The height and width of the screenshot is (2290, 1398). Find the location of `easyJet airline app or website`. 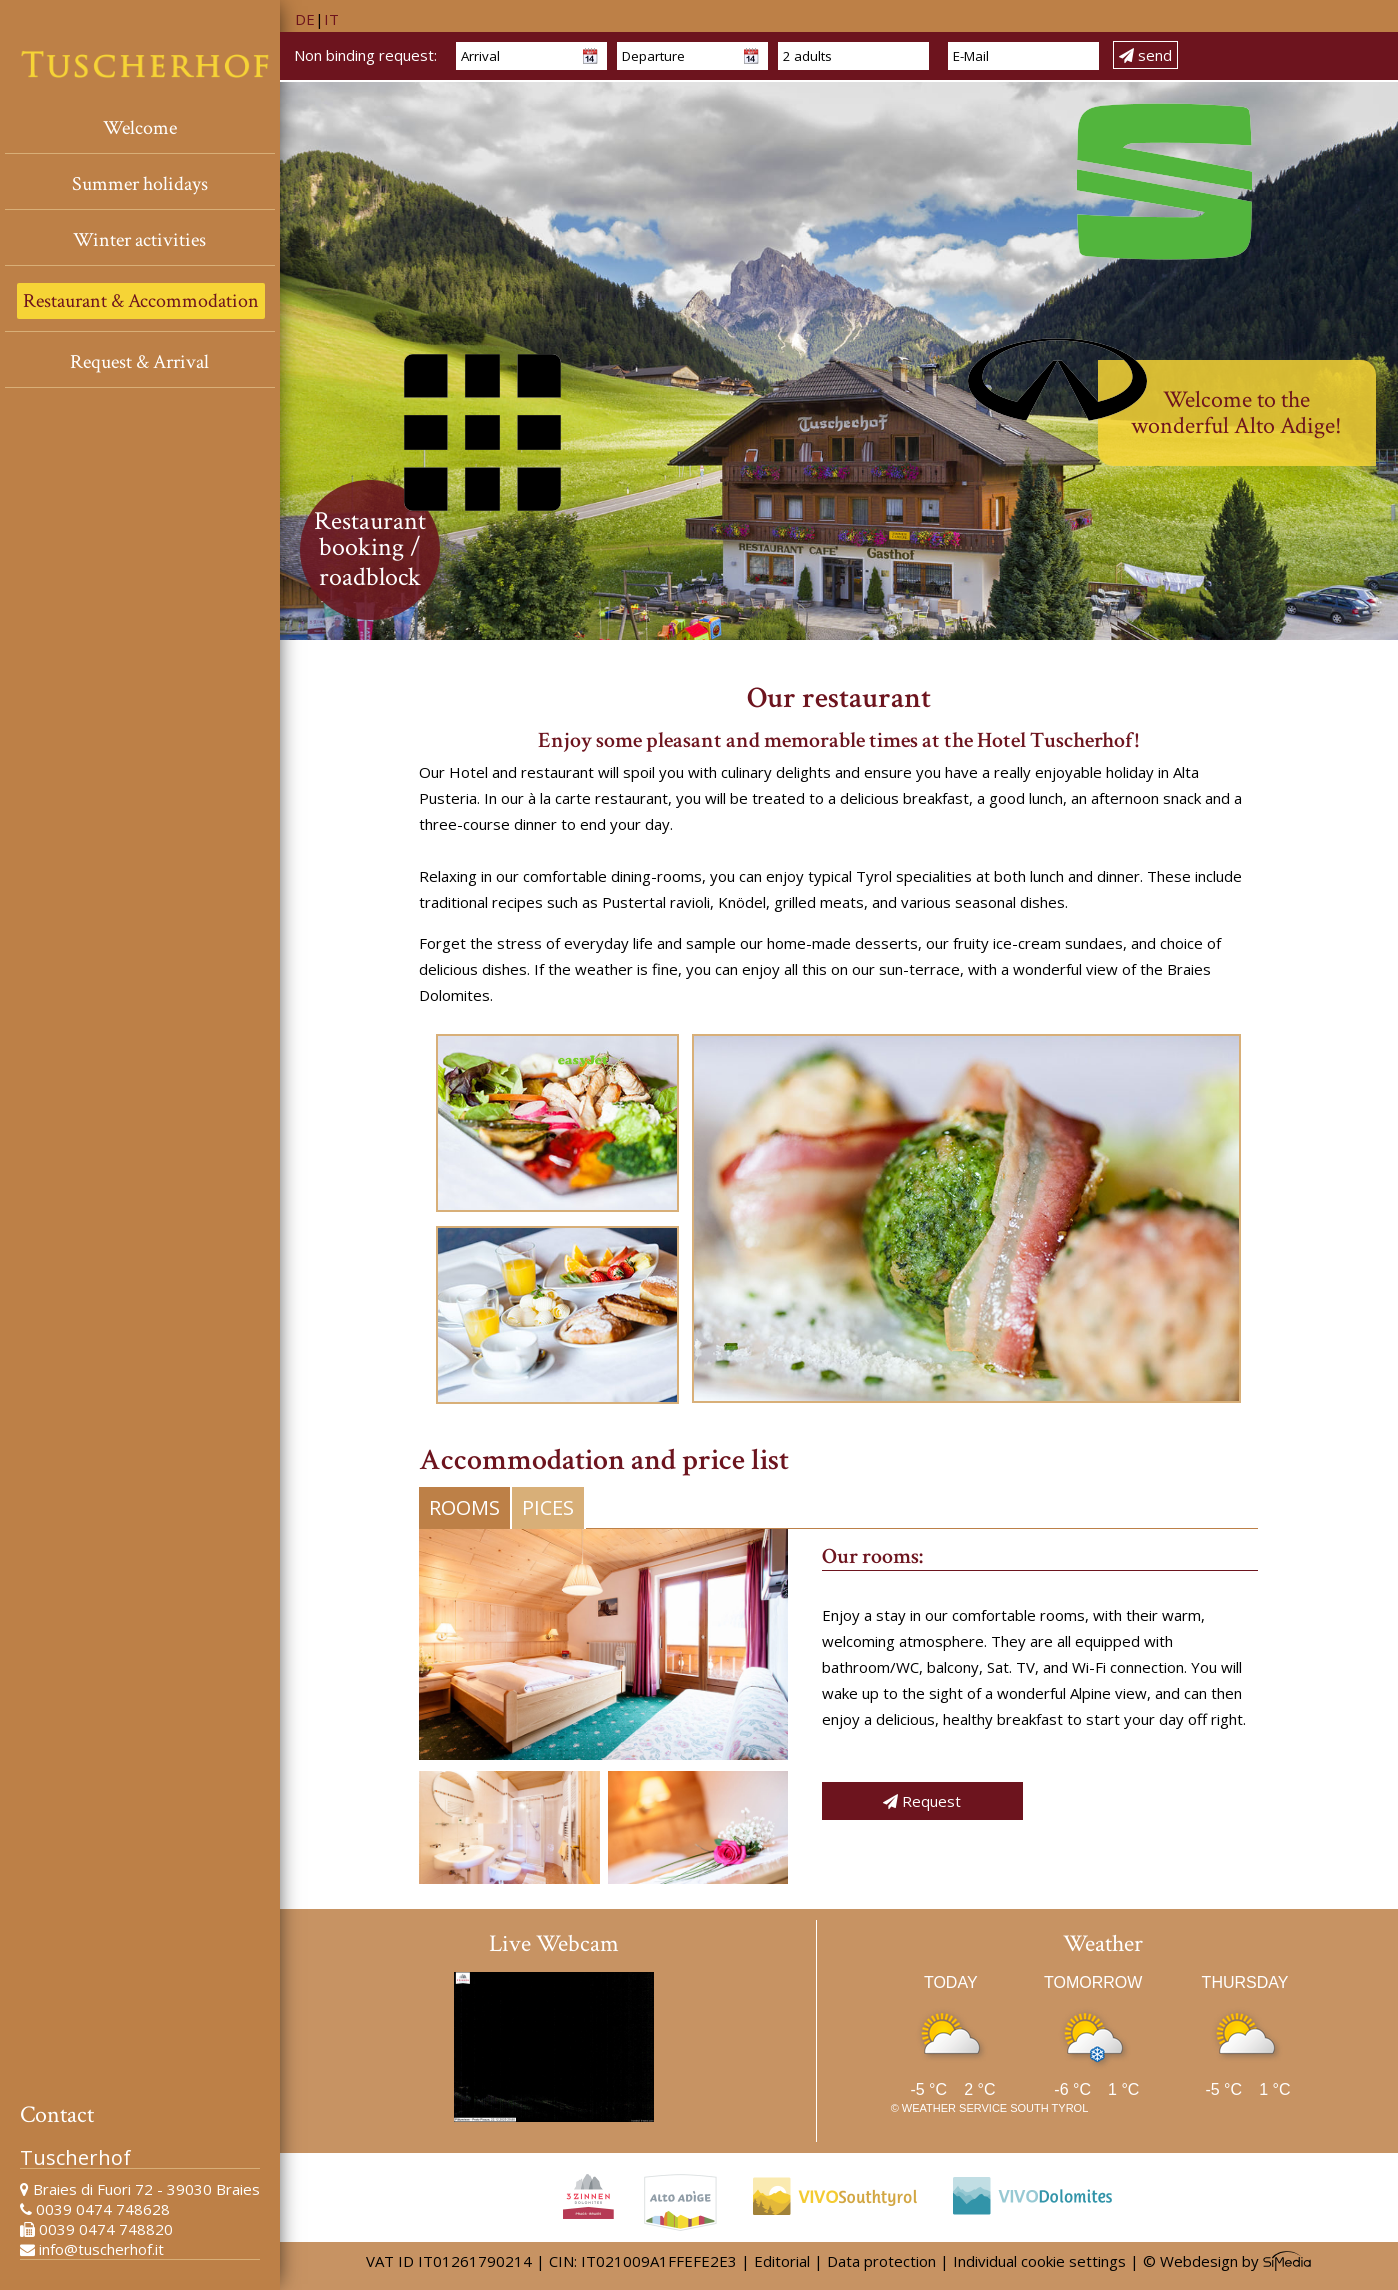

easyJet airline app or website is located at coordinates (583, 1061).